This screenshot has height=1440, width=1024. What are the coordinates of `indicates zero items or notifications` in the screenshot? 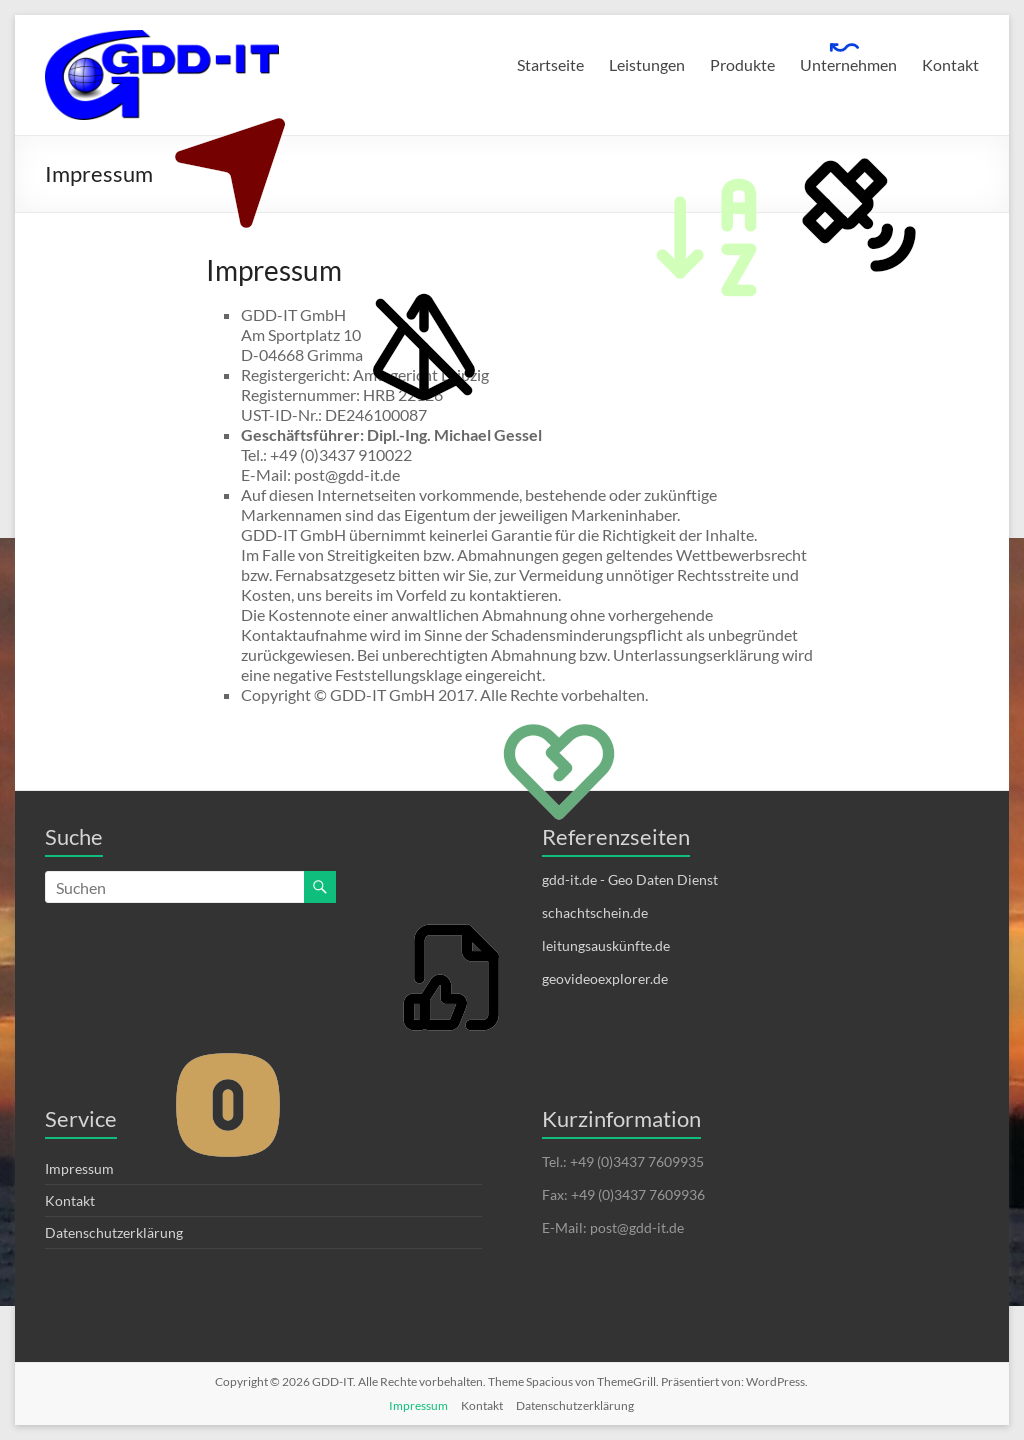 It's located at (228, 1105).